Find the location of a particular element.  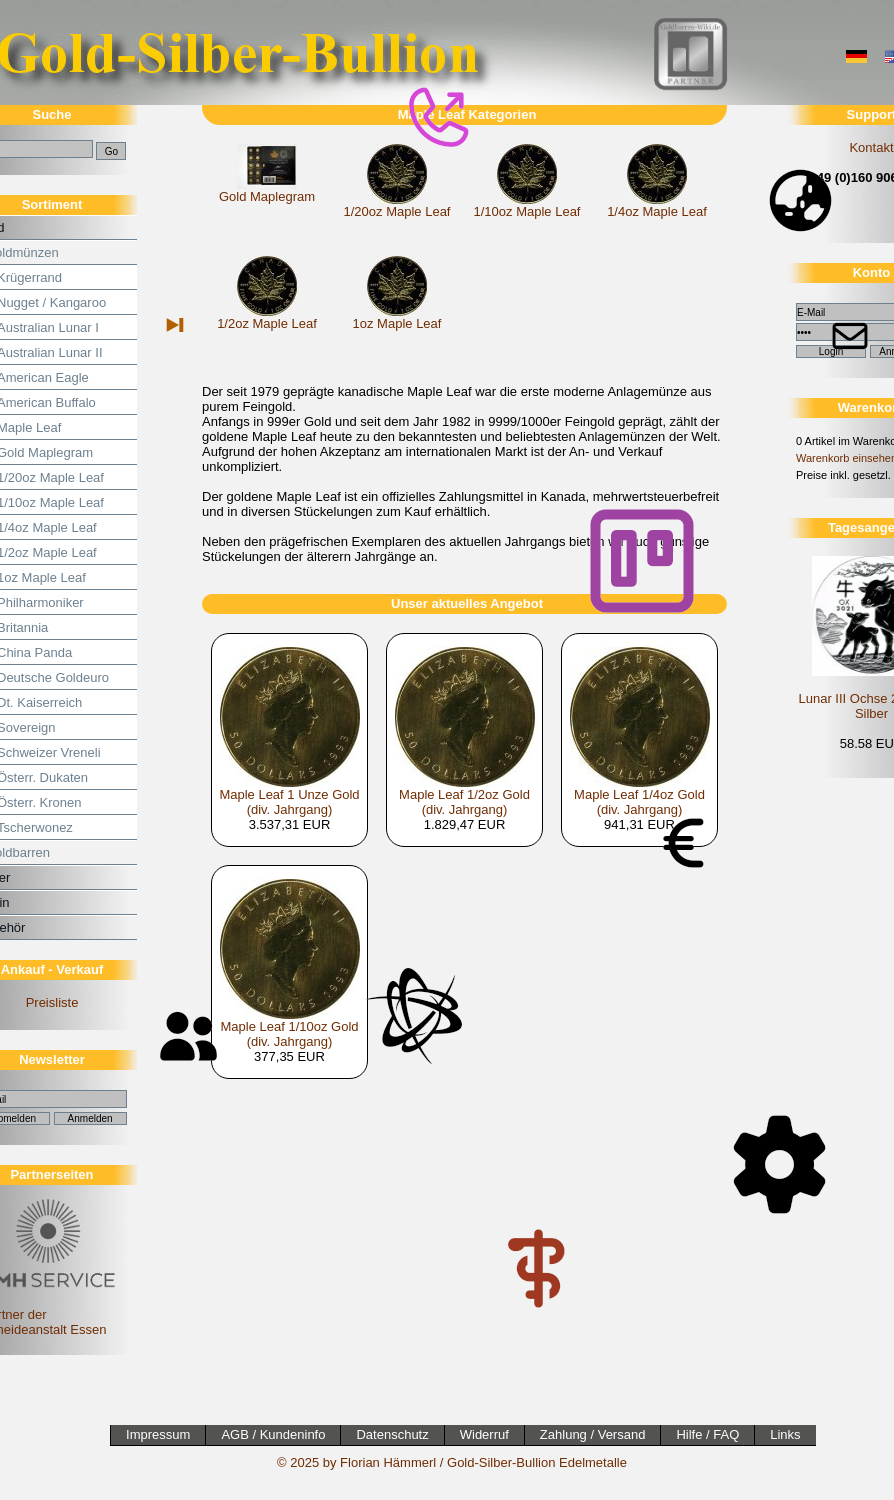

access settings or preferences is located at coordinates (779, 1164).